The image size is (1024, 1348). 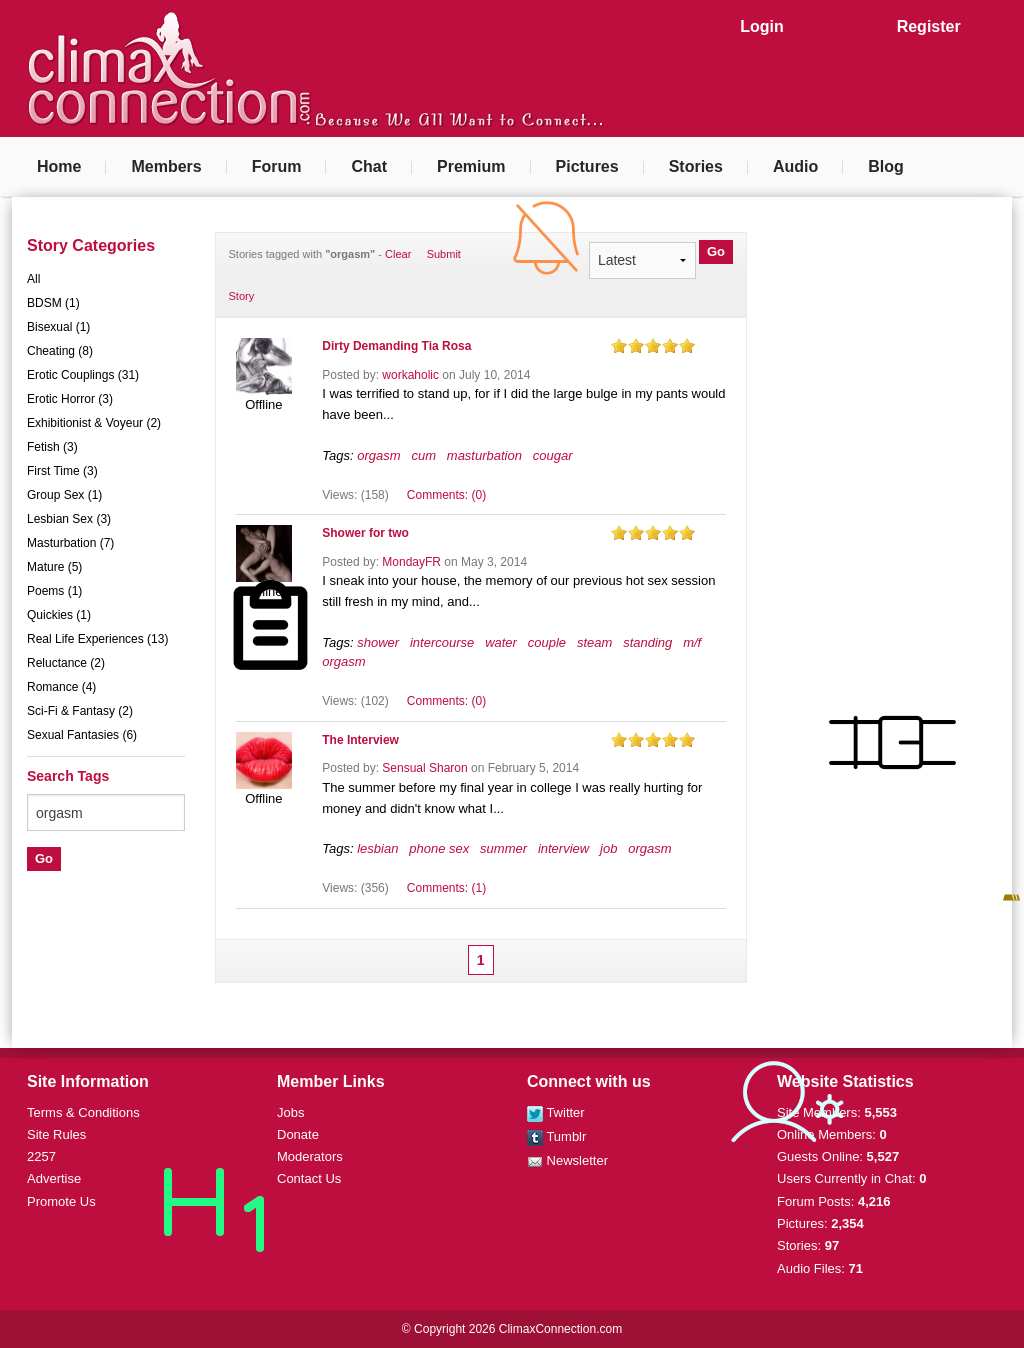 I want to click on format text as heading level 1, so click(x=212, y=1208).